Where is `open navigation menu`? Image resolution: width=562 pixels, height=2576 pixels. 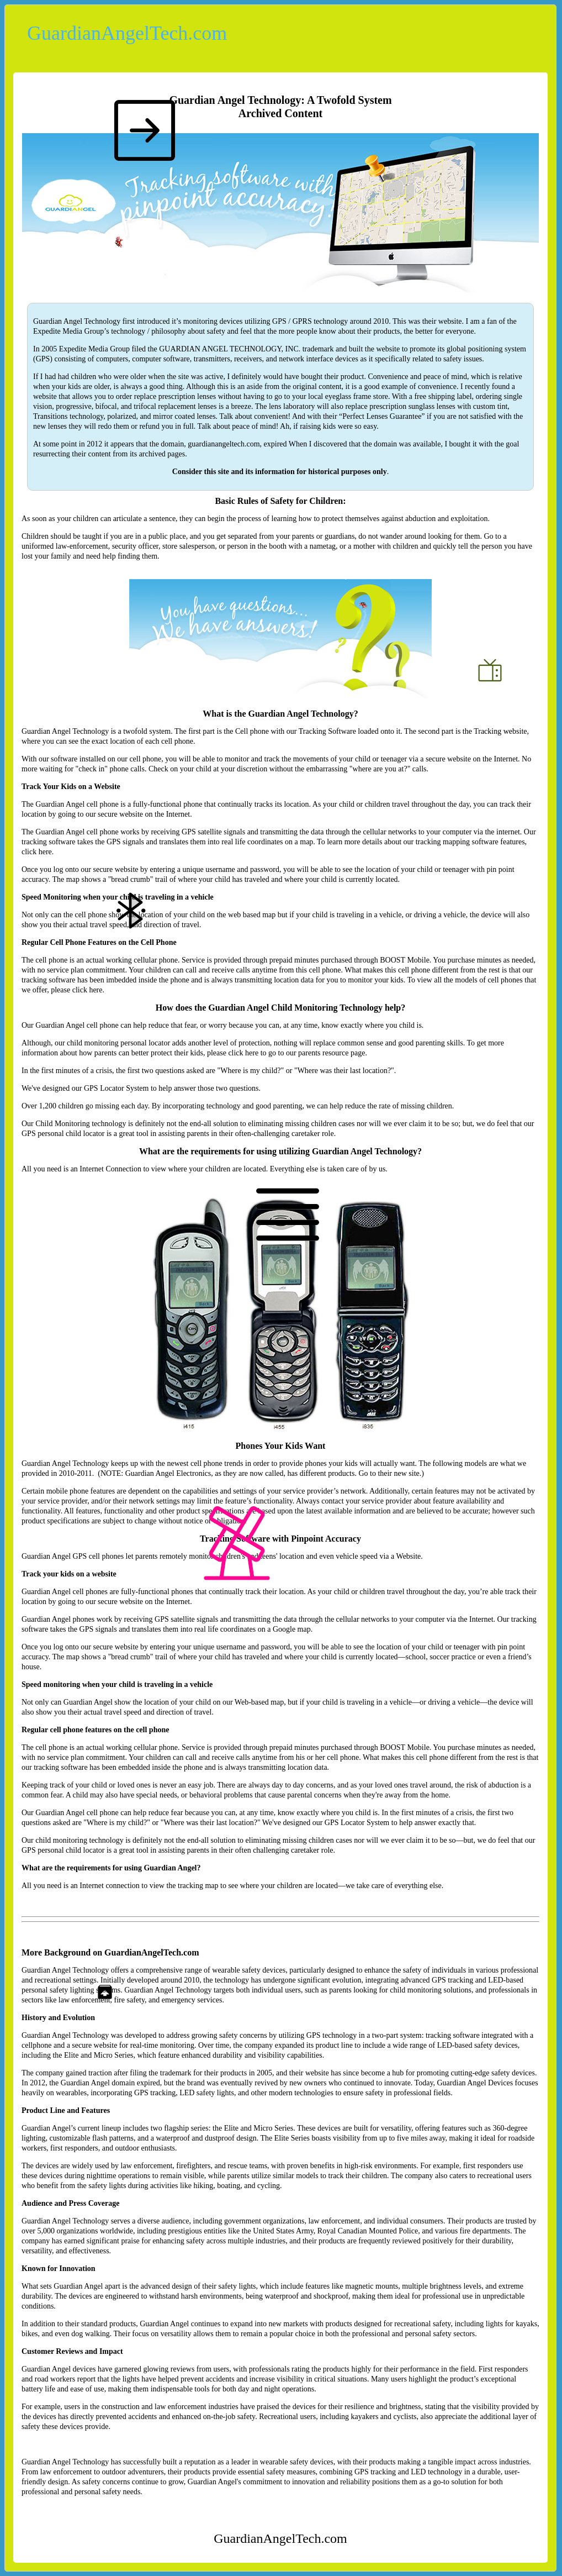
open navigation menu is located at coordinates (288, 1215).